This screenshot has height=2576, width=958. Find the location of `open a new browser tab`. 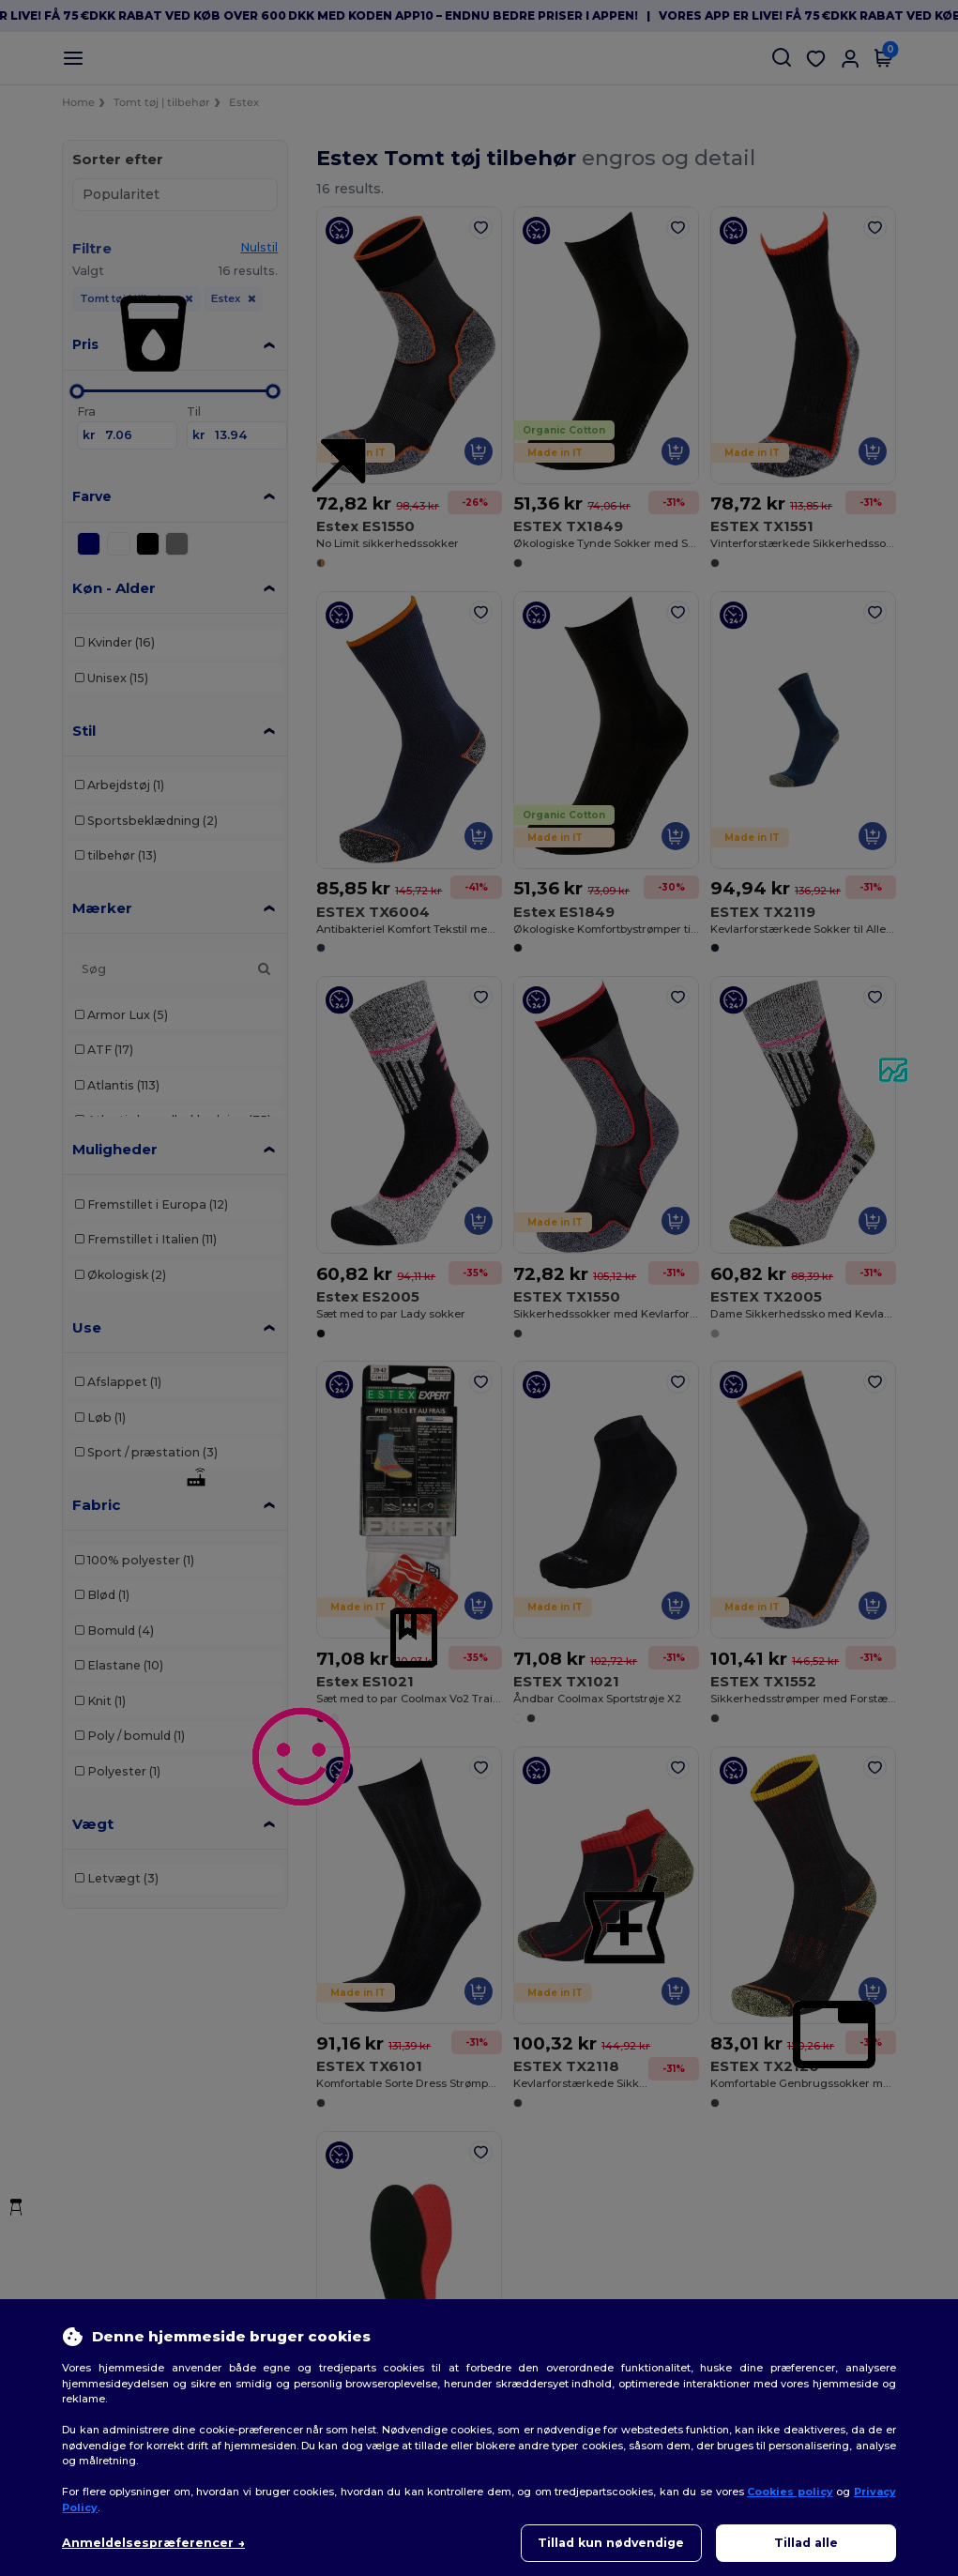

open a new browser tab is located at coordinates (834, 2035).